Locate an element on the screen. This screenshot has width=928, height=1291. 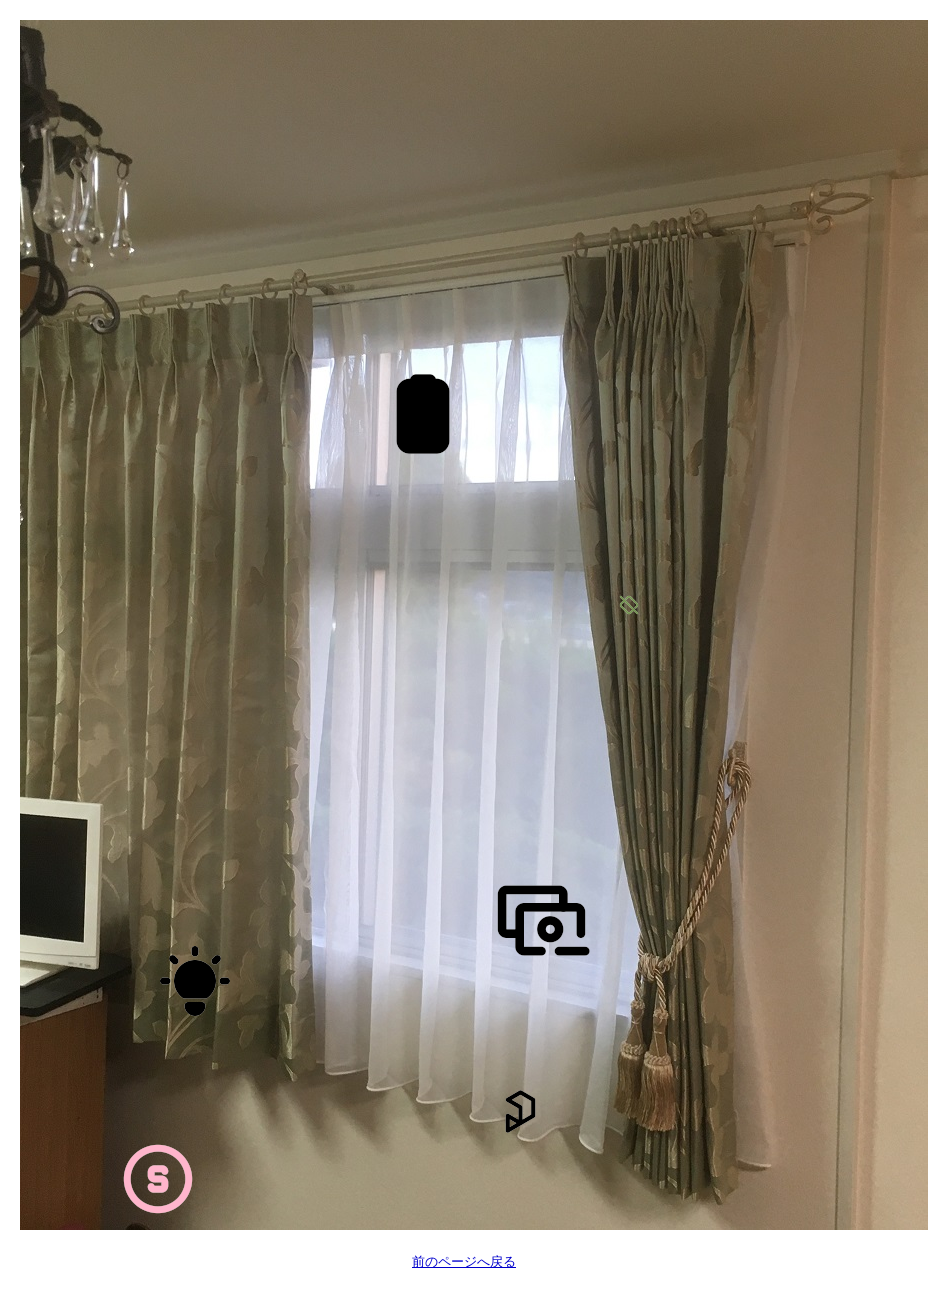
view tips or helpful suggestions is located at coordinates (195, 981).